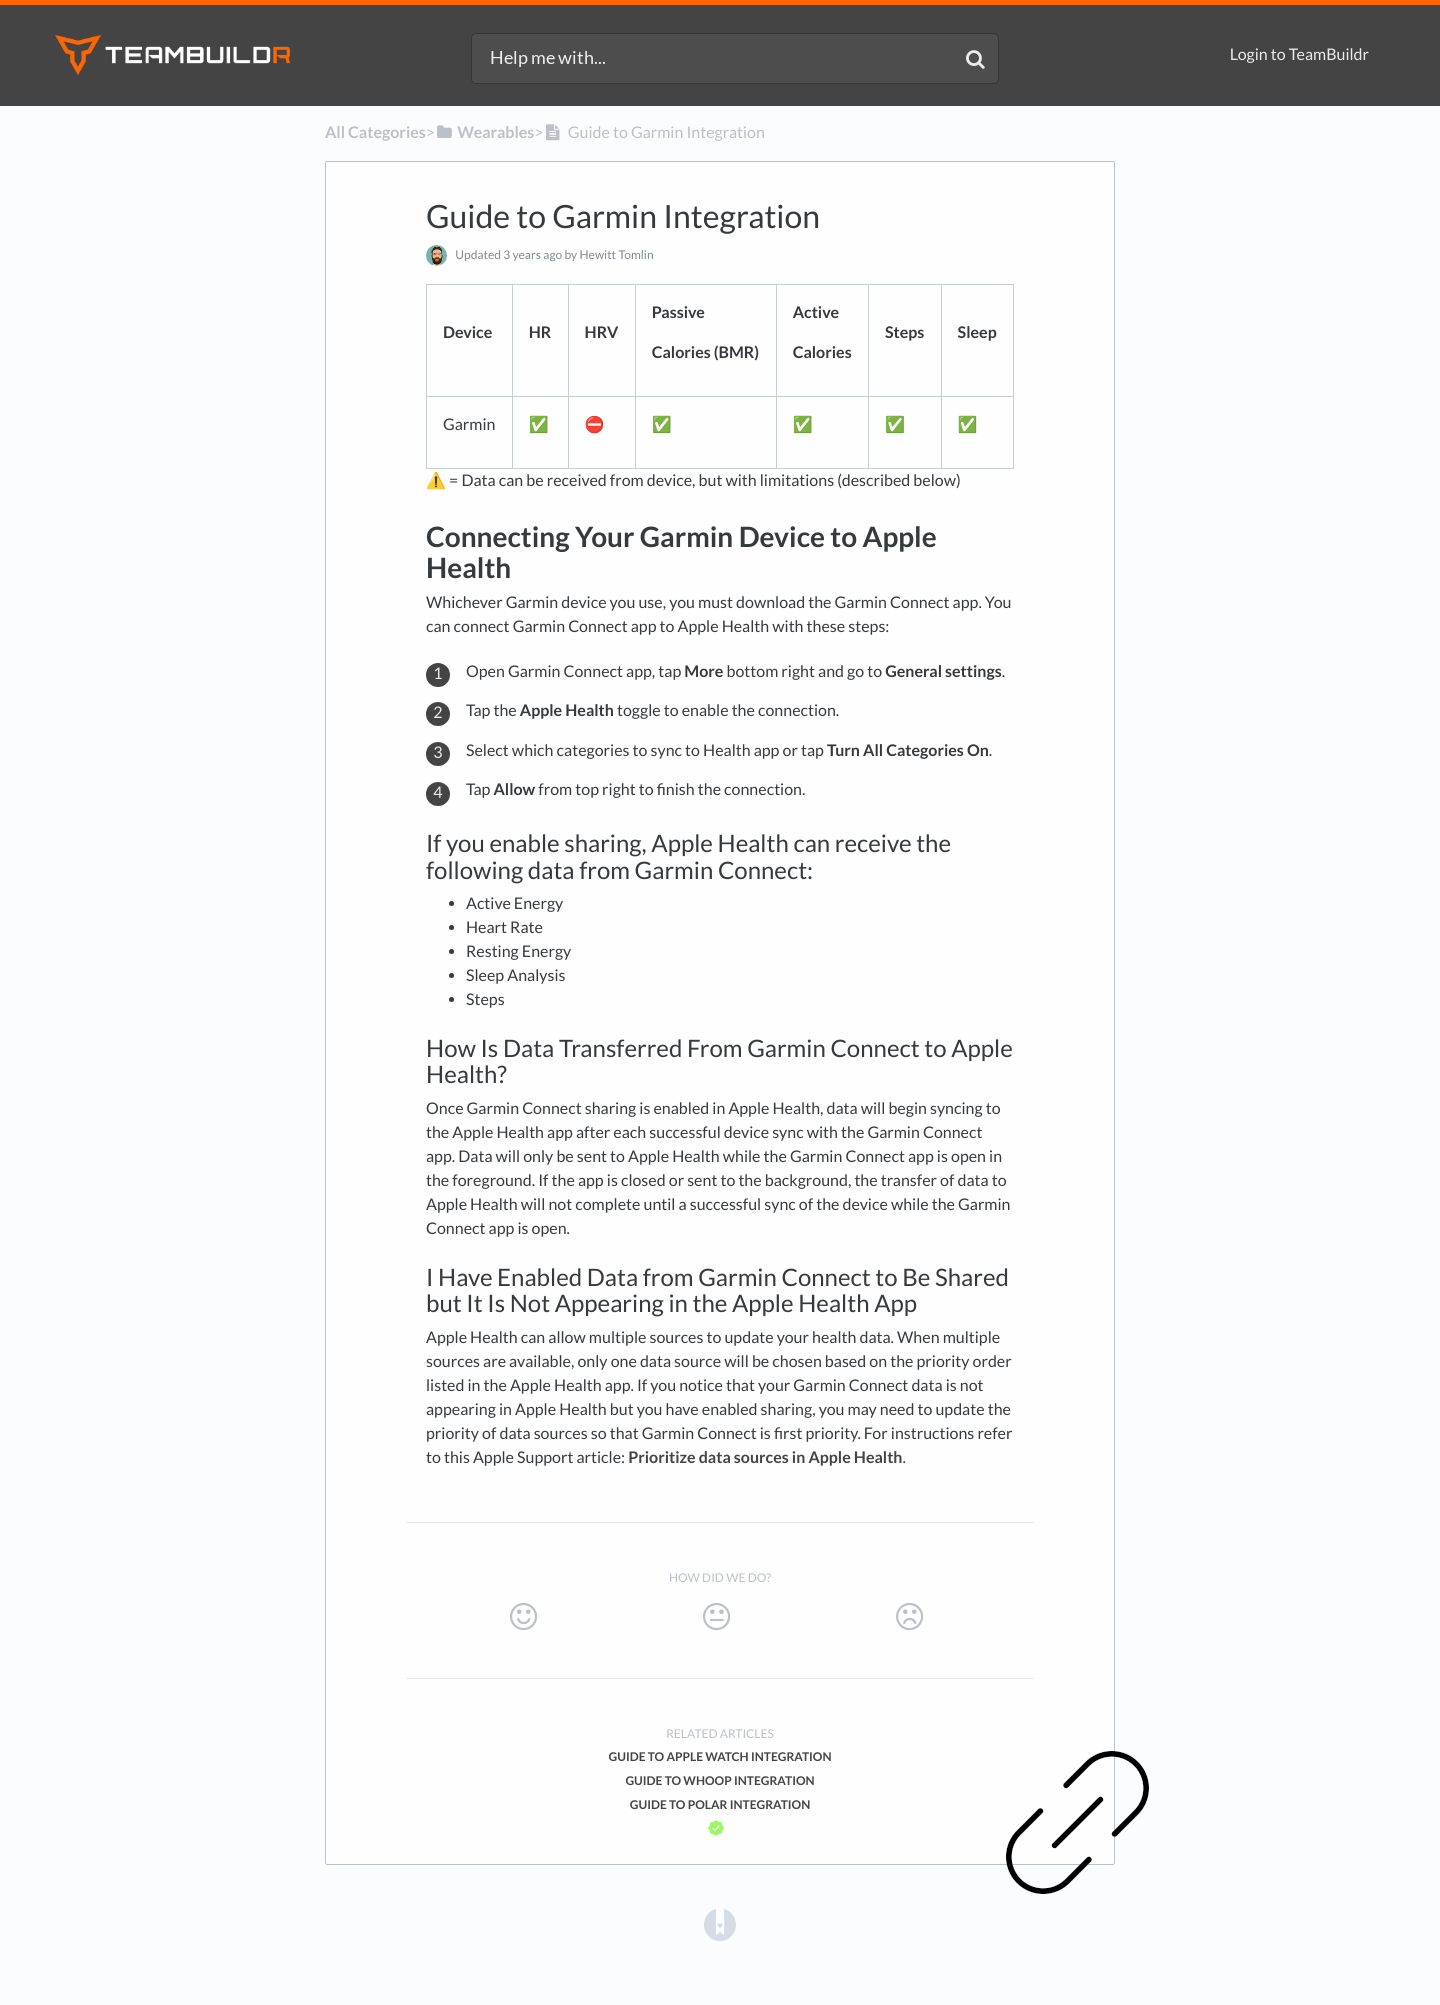 The width and height of the screenshot is (1440, 2005). What do you see at coordinates (716, 1828) in the screenshot?
I see `indicates verified or authenticated status` at bounding box center [716, 1828].